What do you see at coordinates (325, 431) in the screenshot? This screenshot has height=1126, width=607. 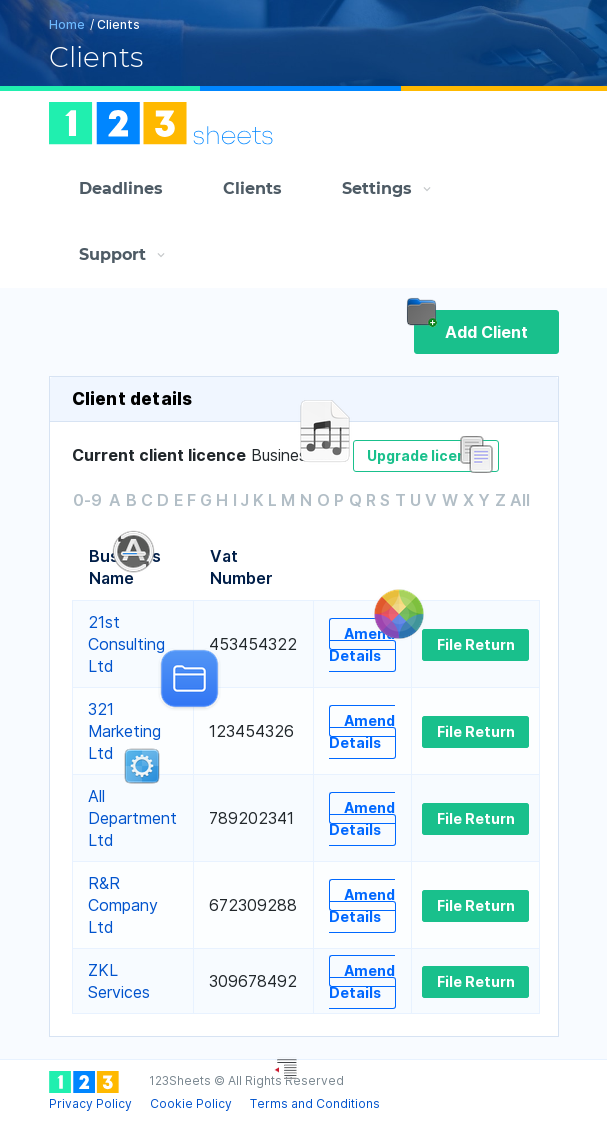 I see `an iMelody audio file` at bounding box center [325, 431].